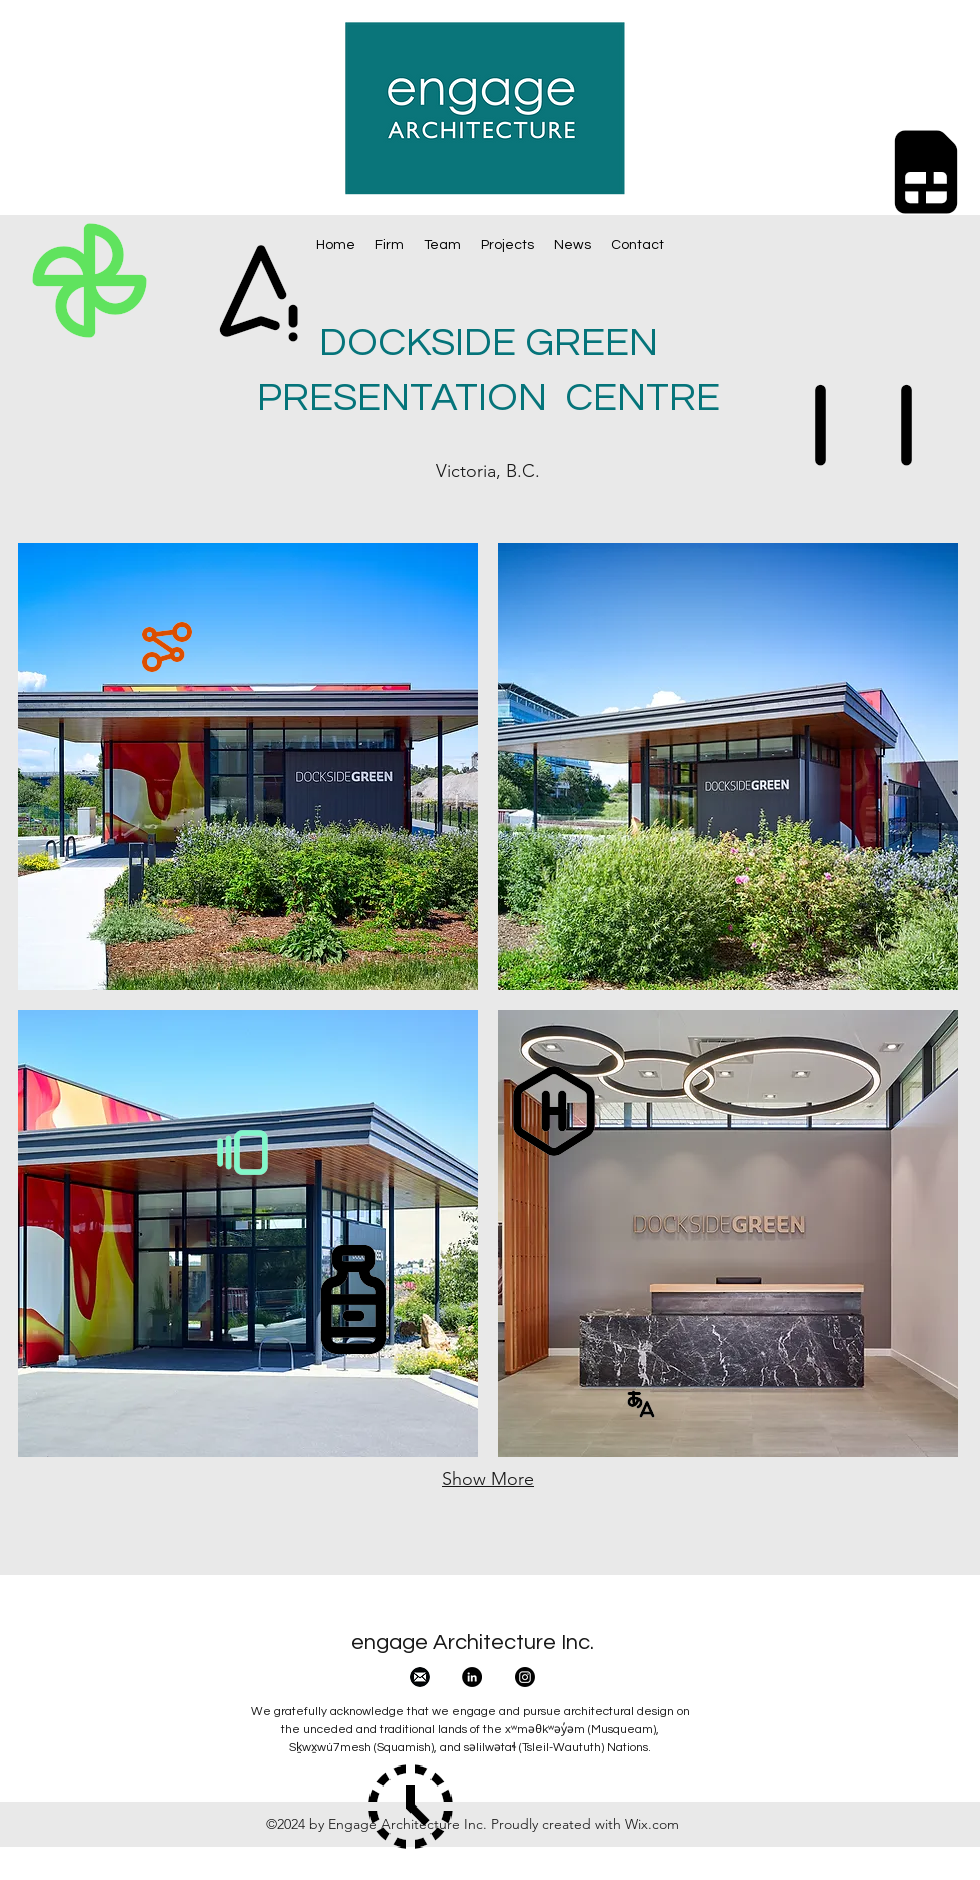  Describe the element at coordinates (863, 422) in the screenshot. I see `indicates a lane or column divider` at that location.